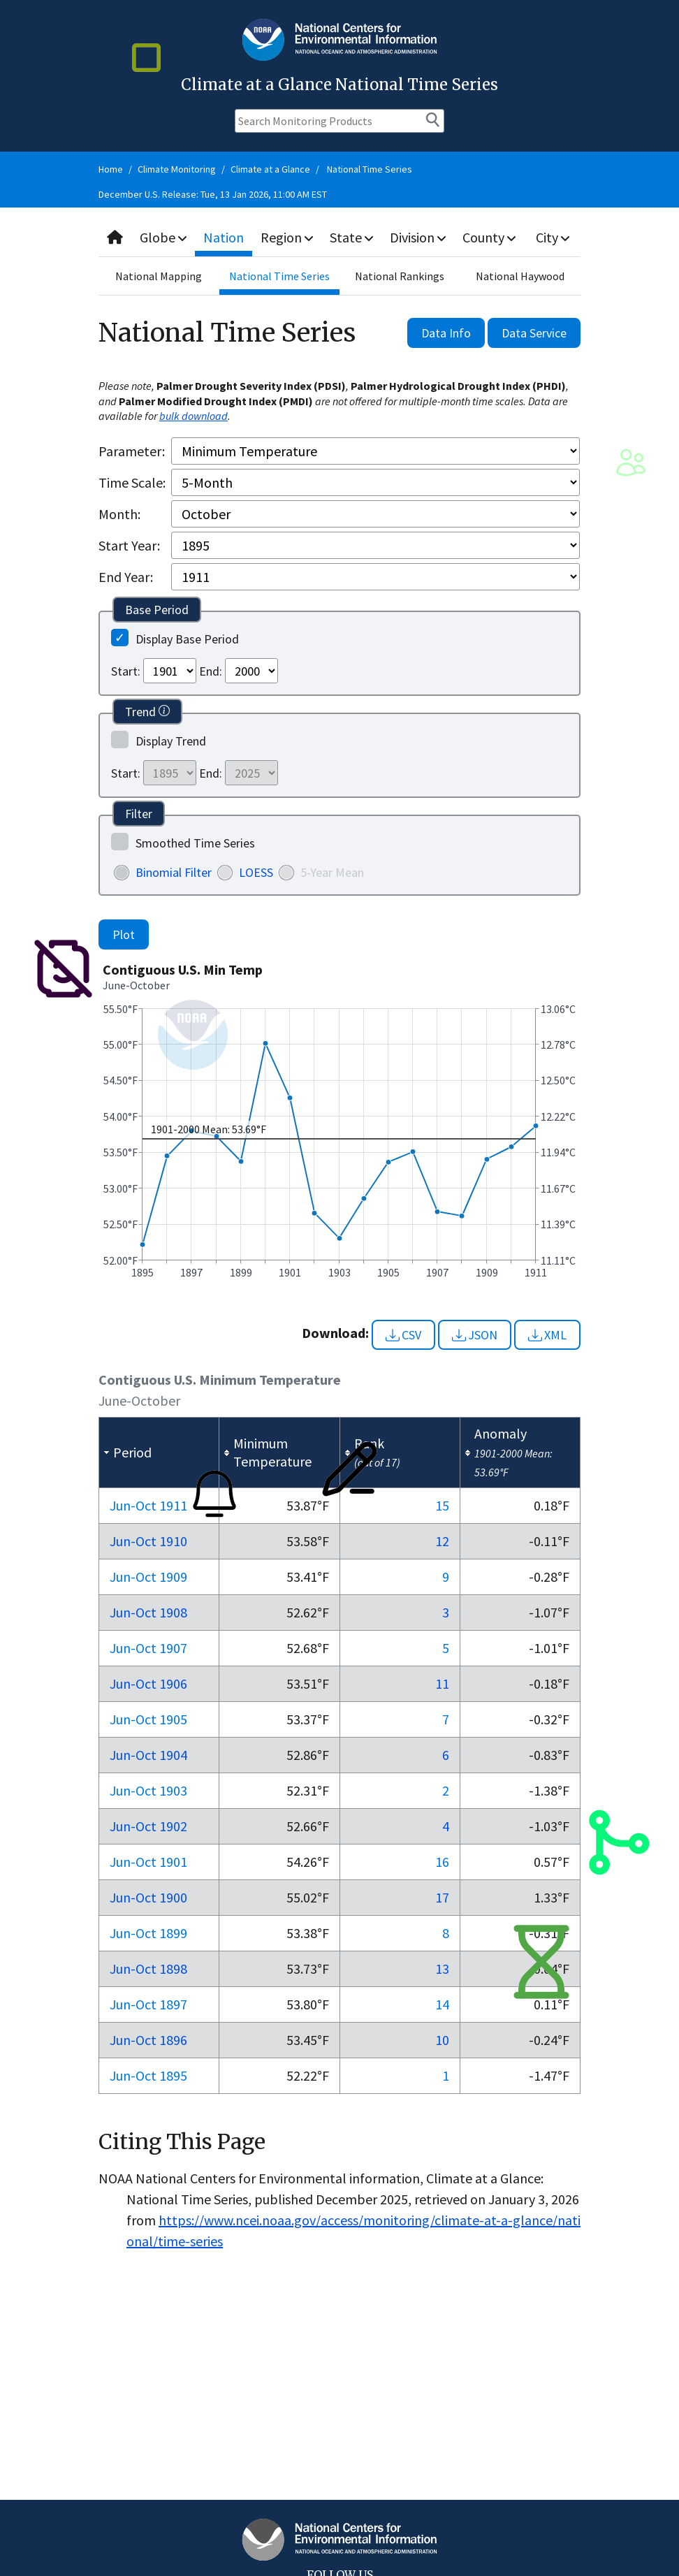 This screenshot has height=2576, width=679. I want to click on view all users or contacts, so click(631, 463).